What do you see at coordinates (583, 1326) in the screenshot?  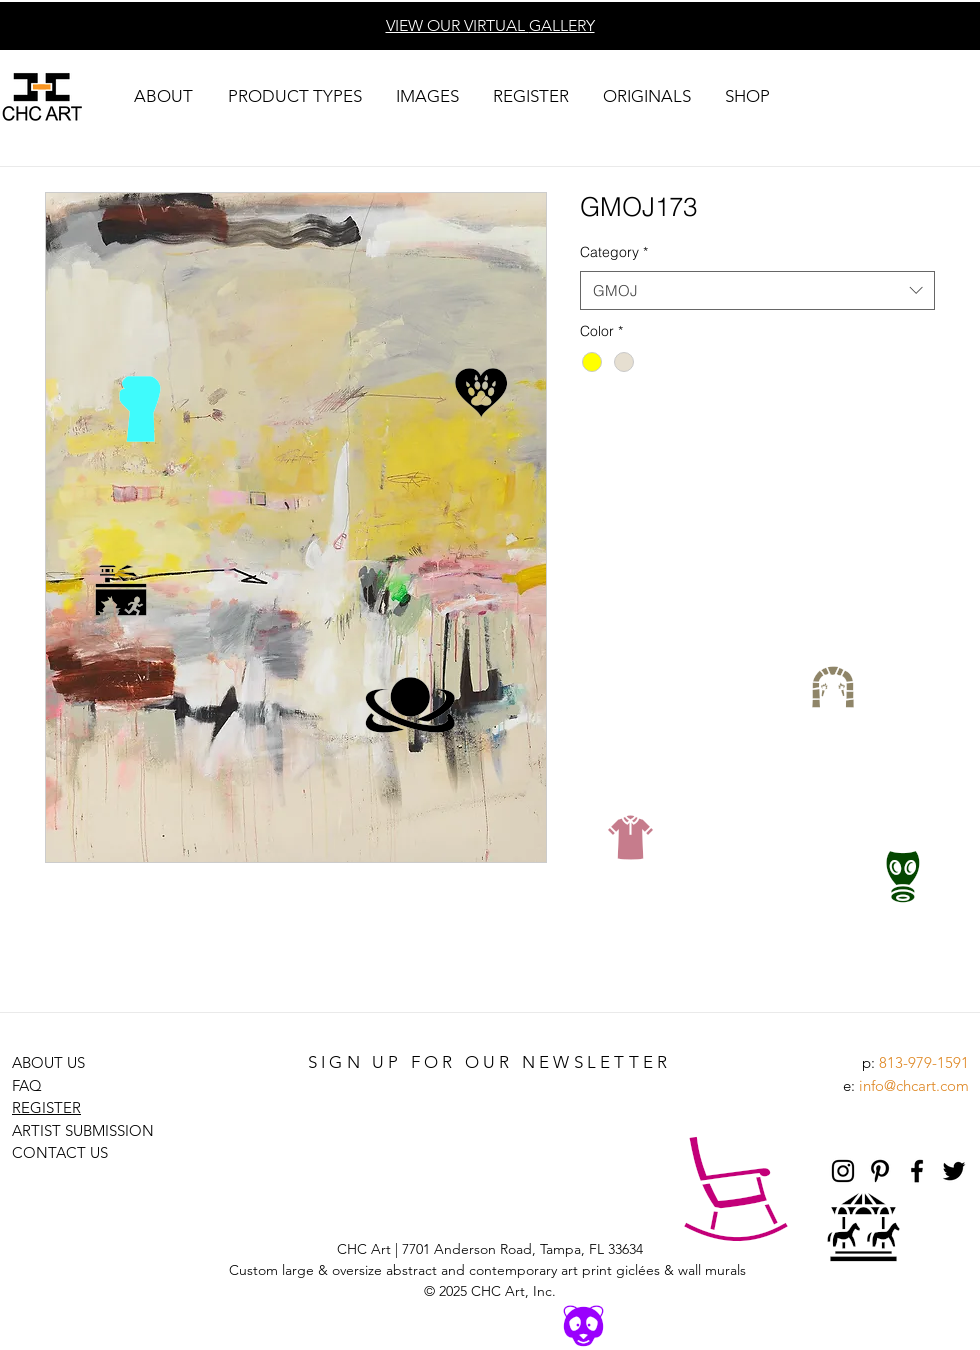 I see `panda character or avatar selection` at bounding box center [583, 1326].